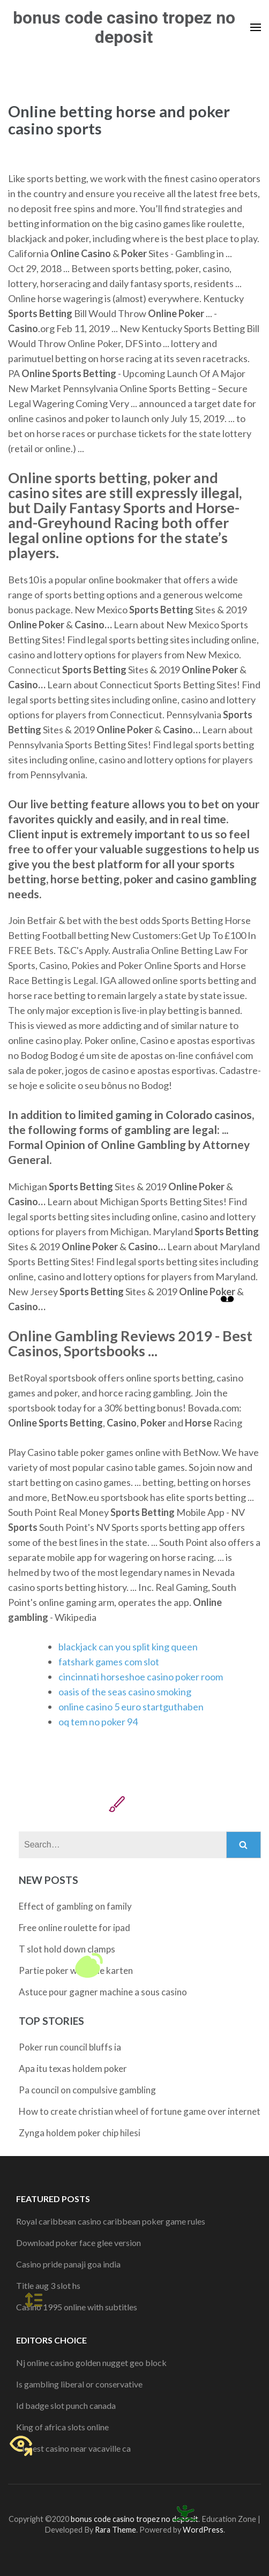  Describe the element at coordinates (34, 2300) in the screenshot. I see `adjust line spacing in text` at that location.